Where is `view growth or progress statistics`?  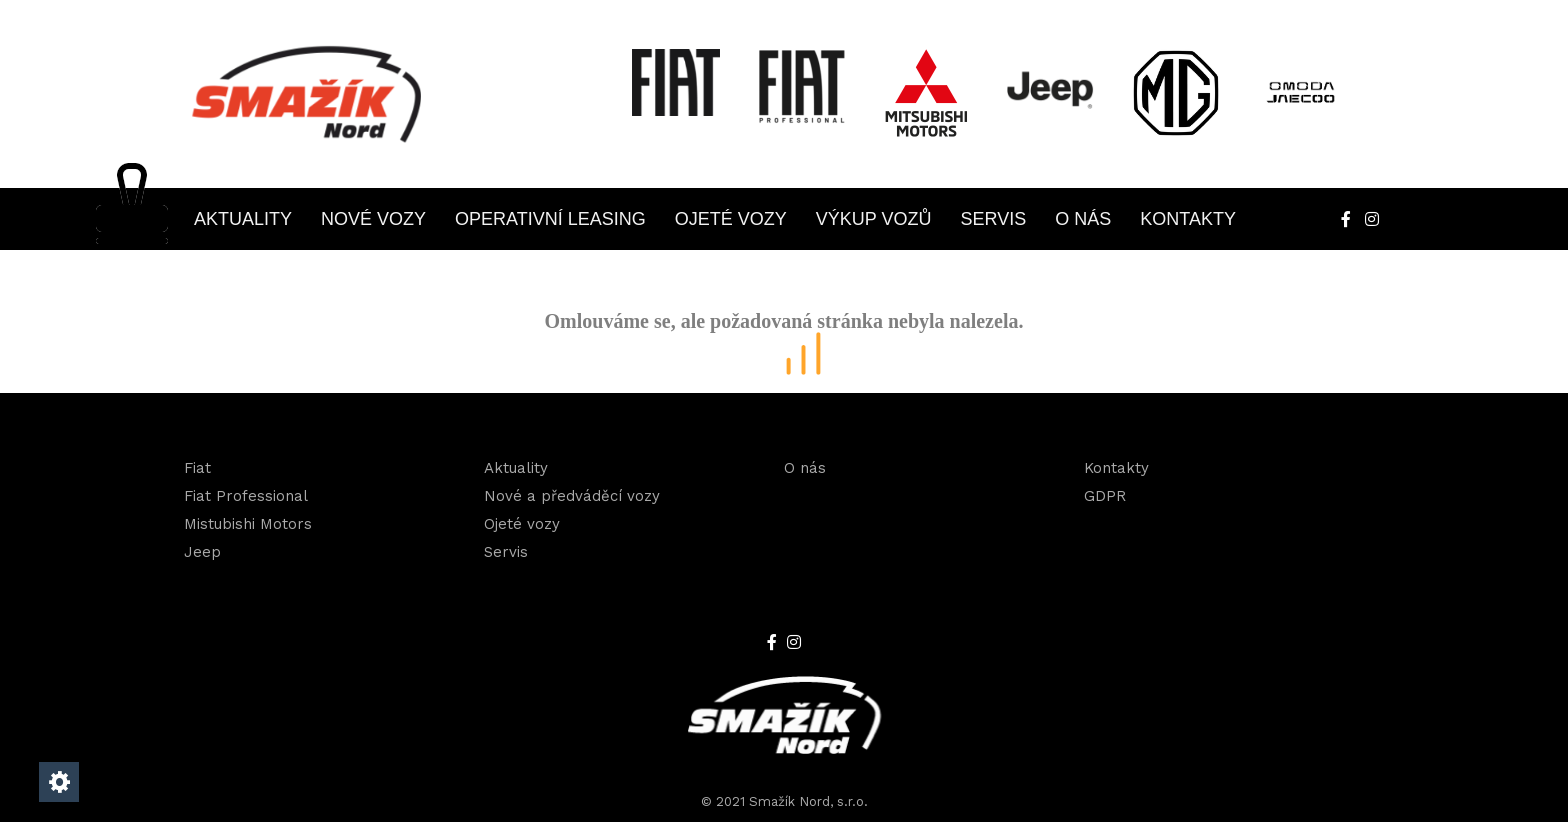
view growth or progress statistics is located at coordinates (803, 353).